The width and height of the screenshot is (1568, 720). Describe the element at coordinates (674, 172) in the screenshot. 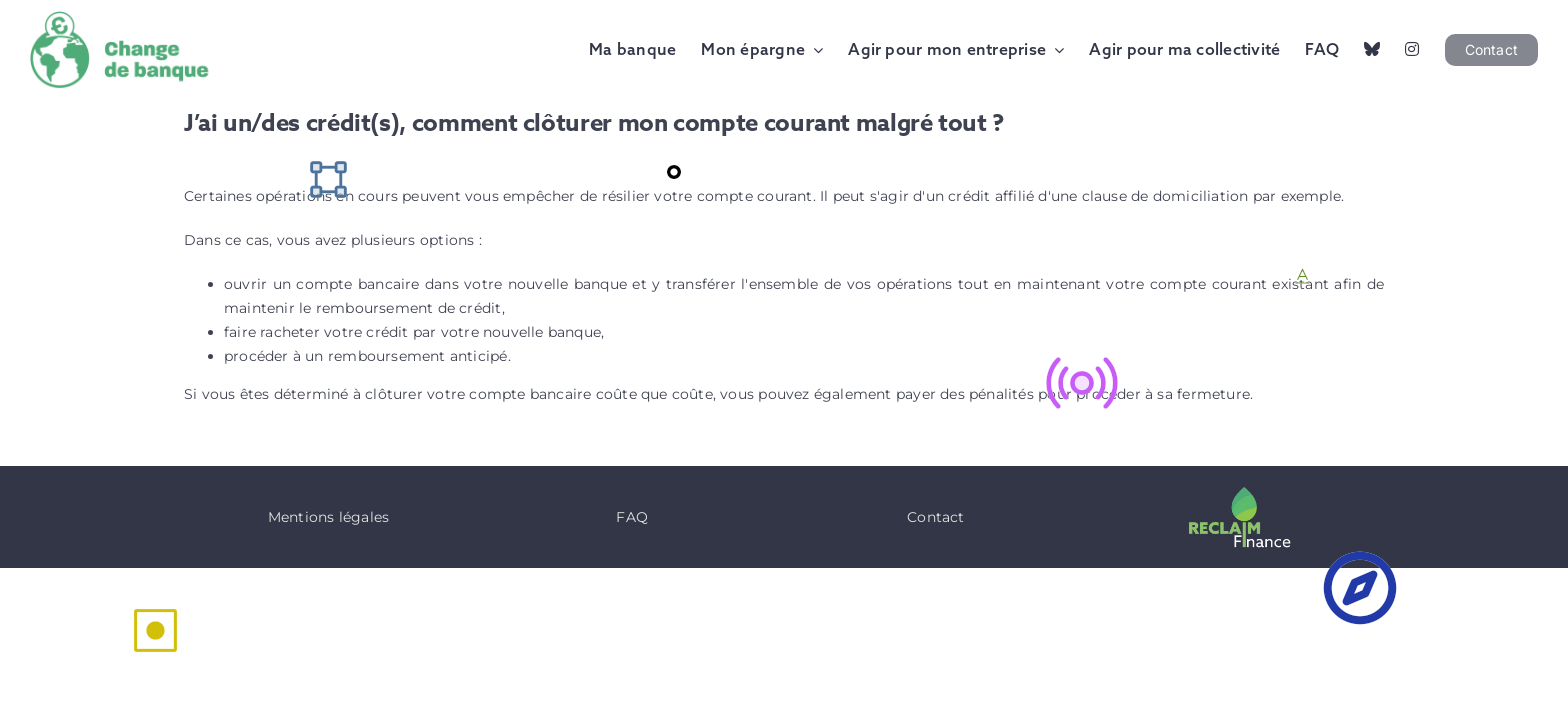

I see `indicates an unread item or notification` at that location.